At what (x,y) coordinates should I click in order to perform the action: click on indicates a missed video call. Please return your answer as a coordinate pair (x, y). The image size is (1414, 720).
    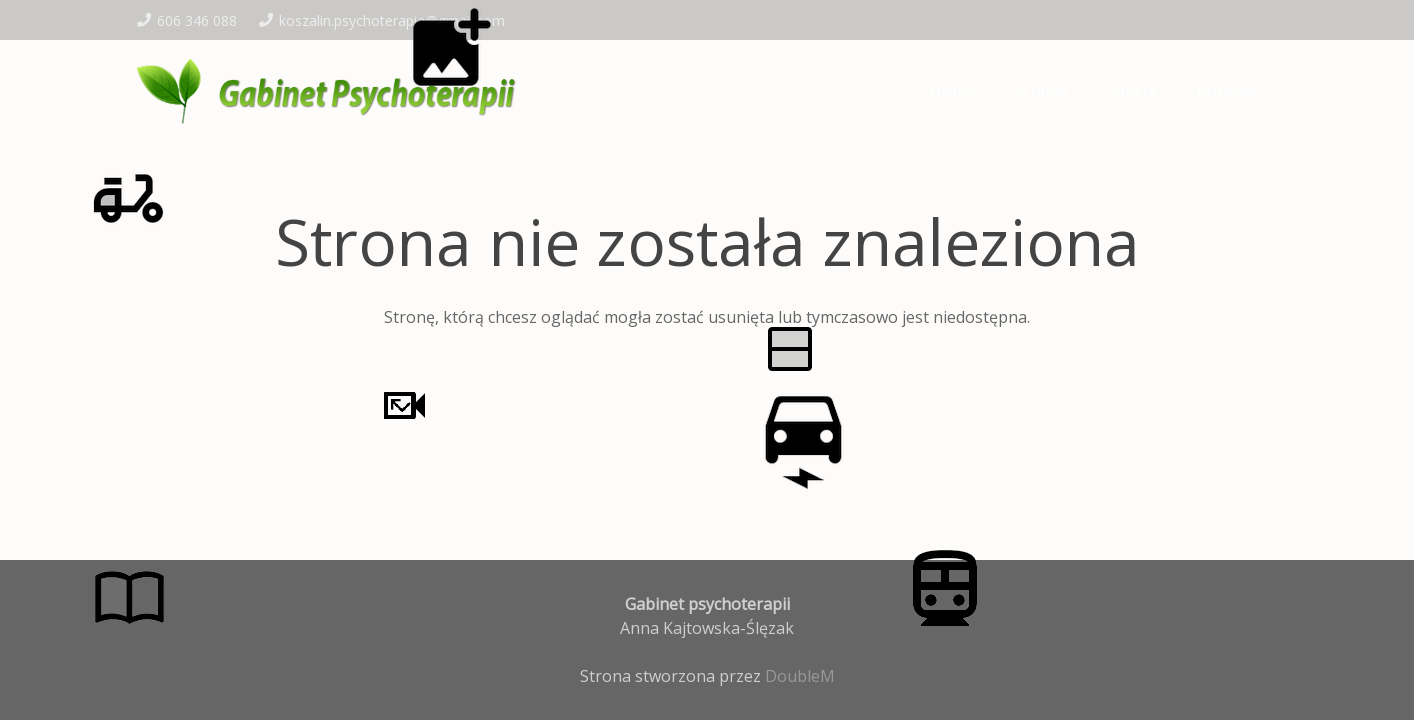
    Looking at the image, I should click on (404, 405).